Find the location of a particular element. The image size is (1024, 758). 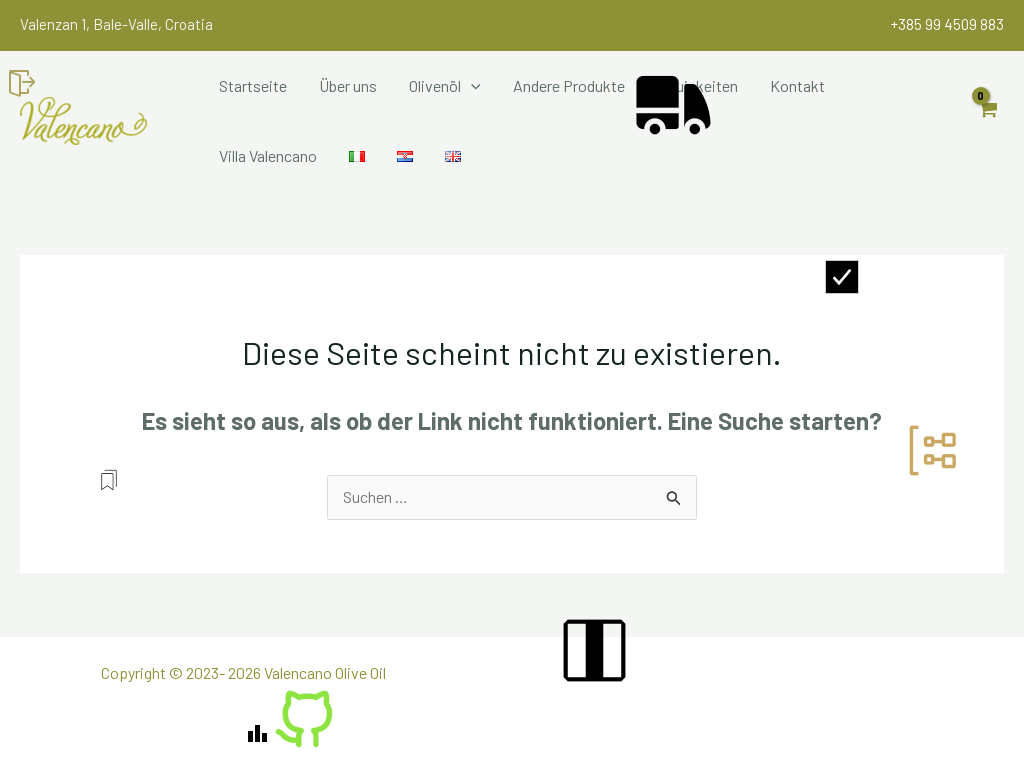

view project on github is located at coordinates (304, 719).